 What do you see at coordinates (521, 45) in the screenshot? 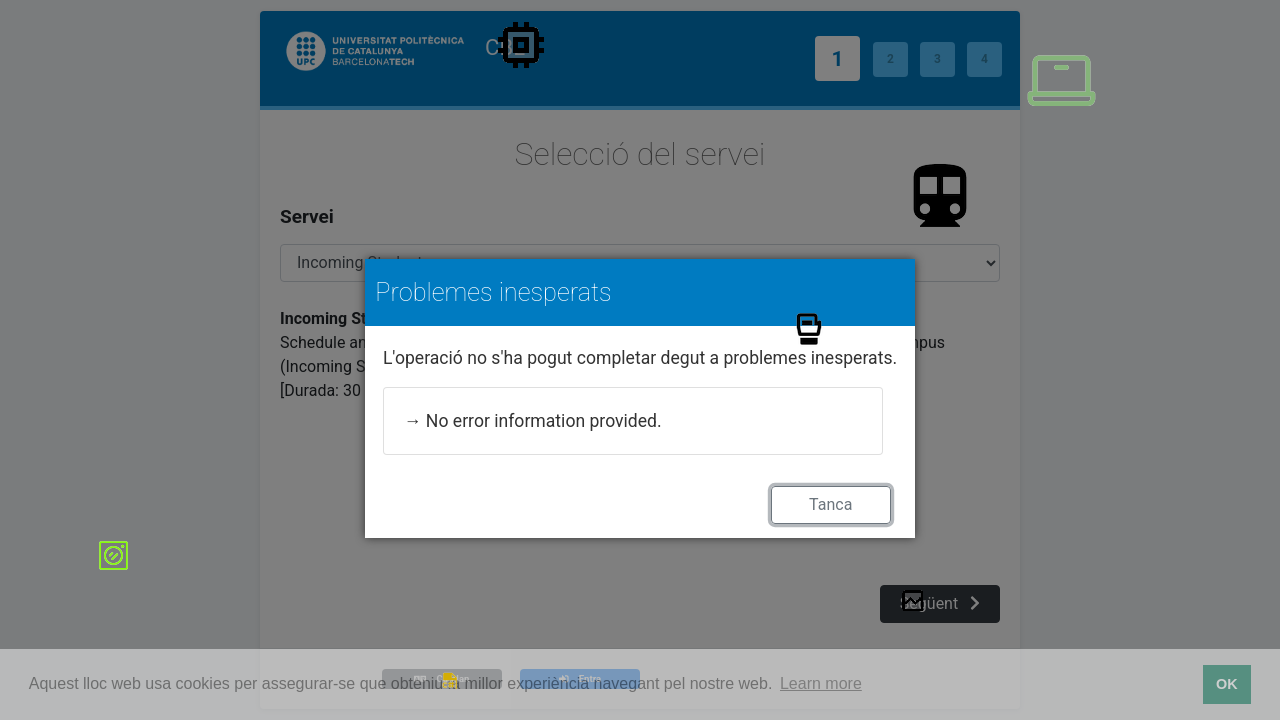
I see `view device memory or RAM usage` at bounding box center [521, 45].